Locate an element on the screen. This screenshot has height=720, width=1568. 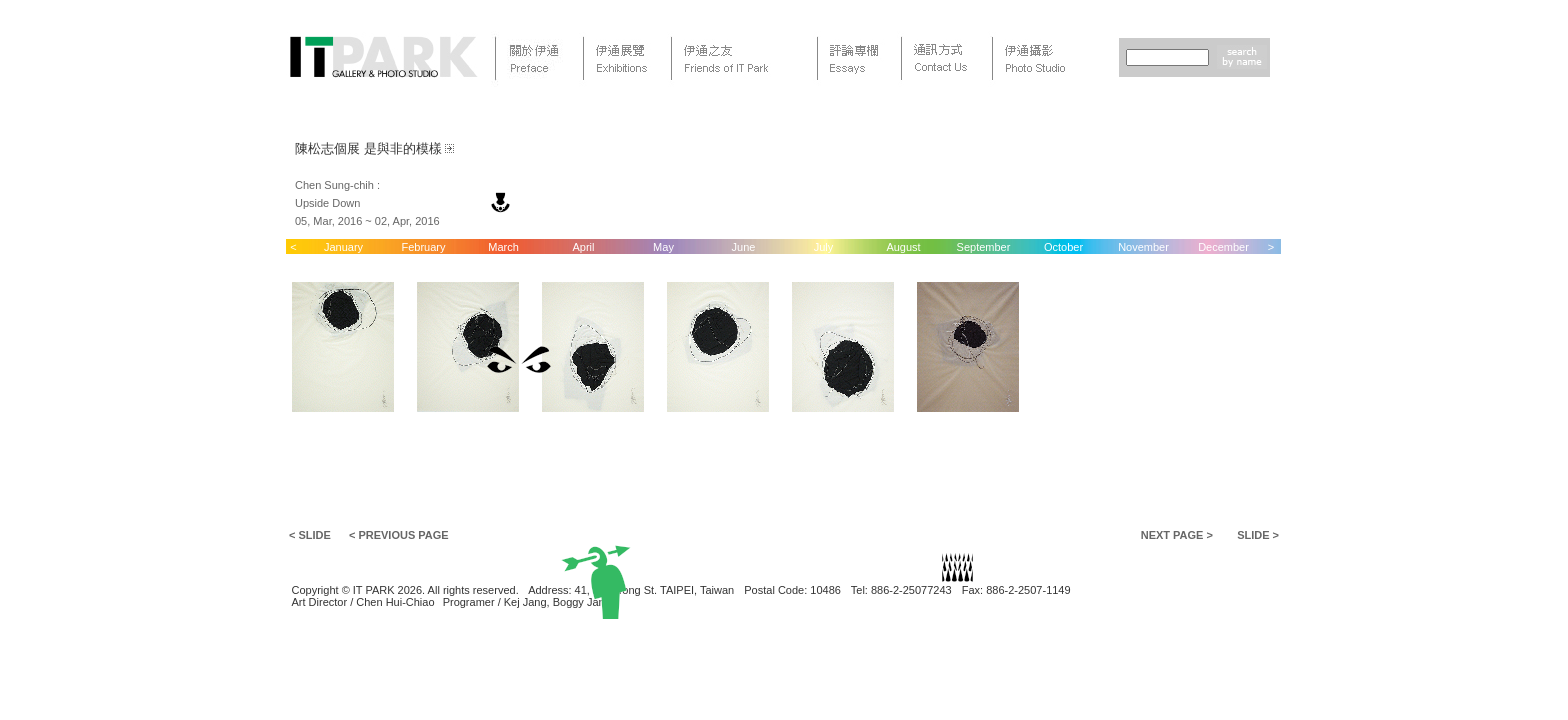
indicates a spike trap or hazard zone is located at coordinates (957, 566).